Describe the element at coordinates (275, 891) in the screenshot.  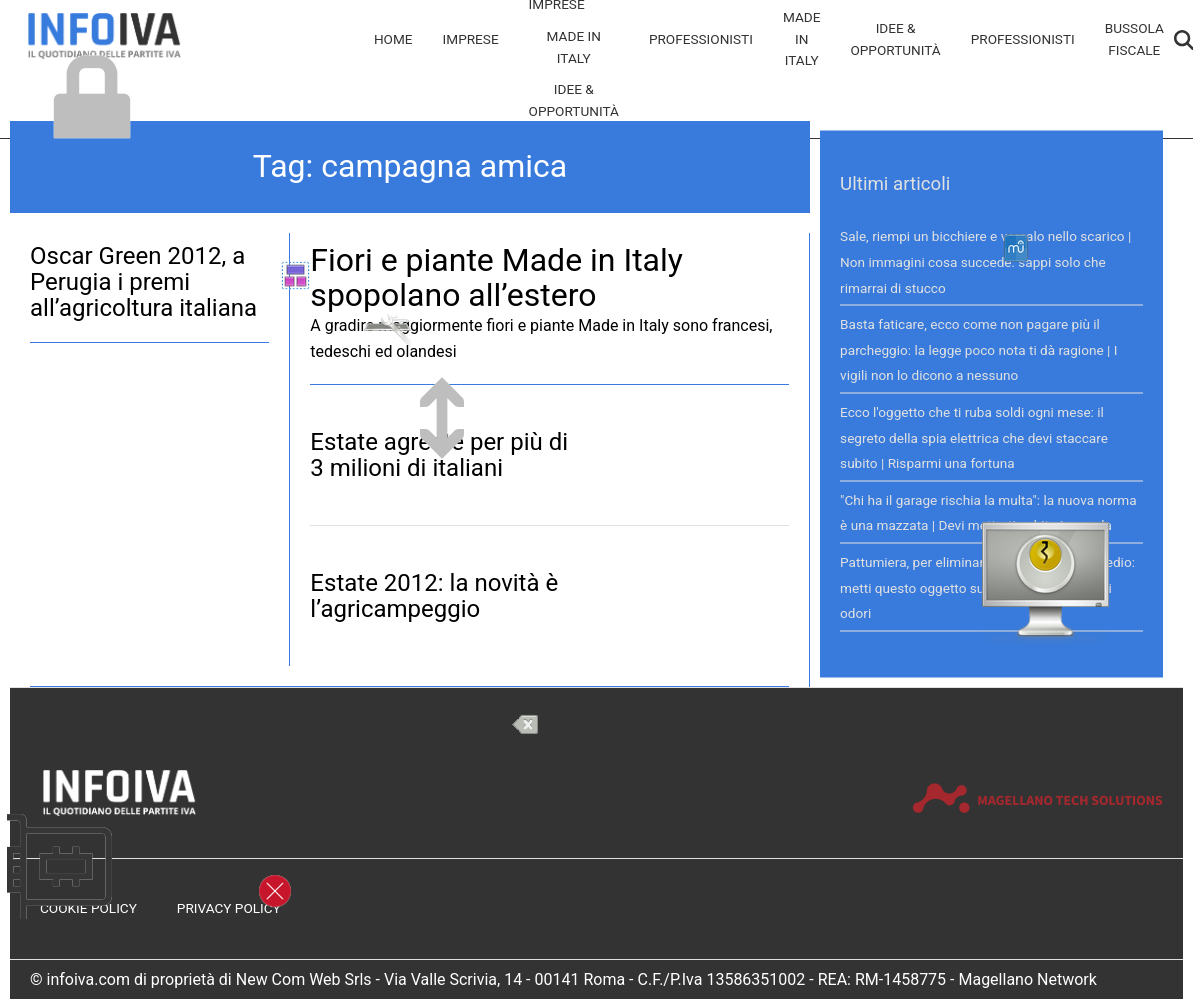
I see `indicates an Insync synchronization error` at that location.